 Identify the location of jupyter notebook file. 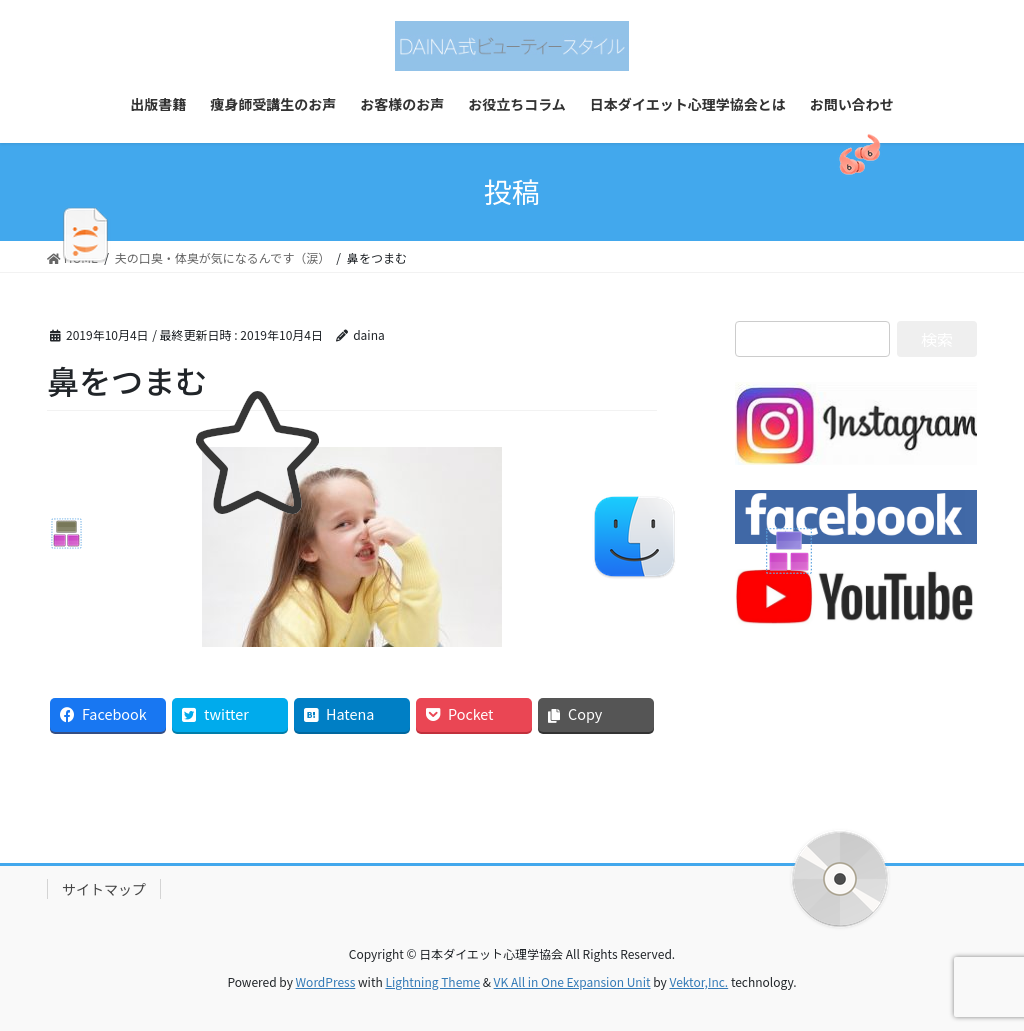
(85, 234).